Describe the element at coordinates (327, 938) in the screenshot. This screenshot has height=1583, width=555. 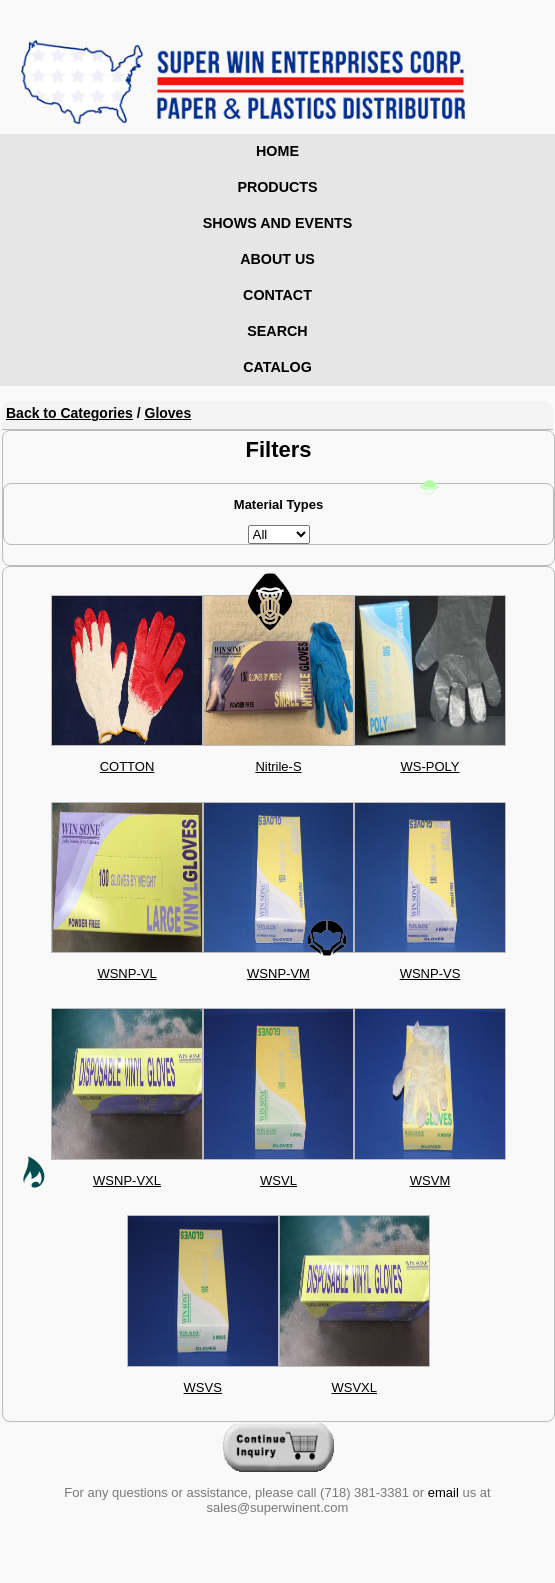
I see `launch Metroid or Samus-themed game content` at that location.